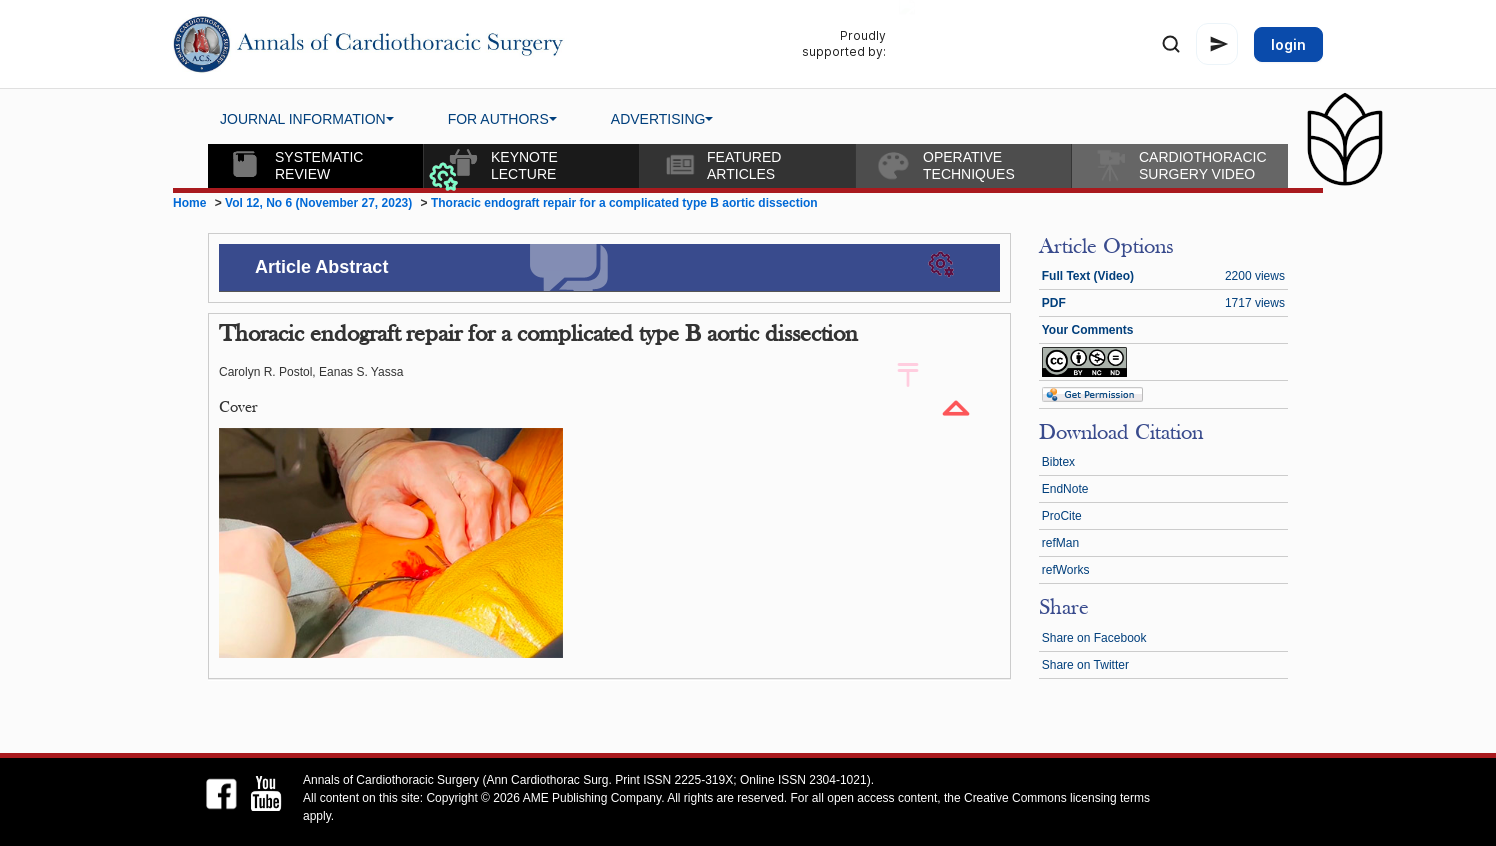  Describe the element at coordinates (940, 263) in the screenshot. I see `access settings or preferences` at that location.